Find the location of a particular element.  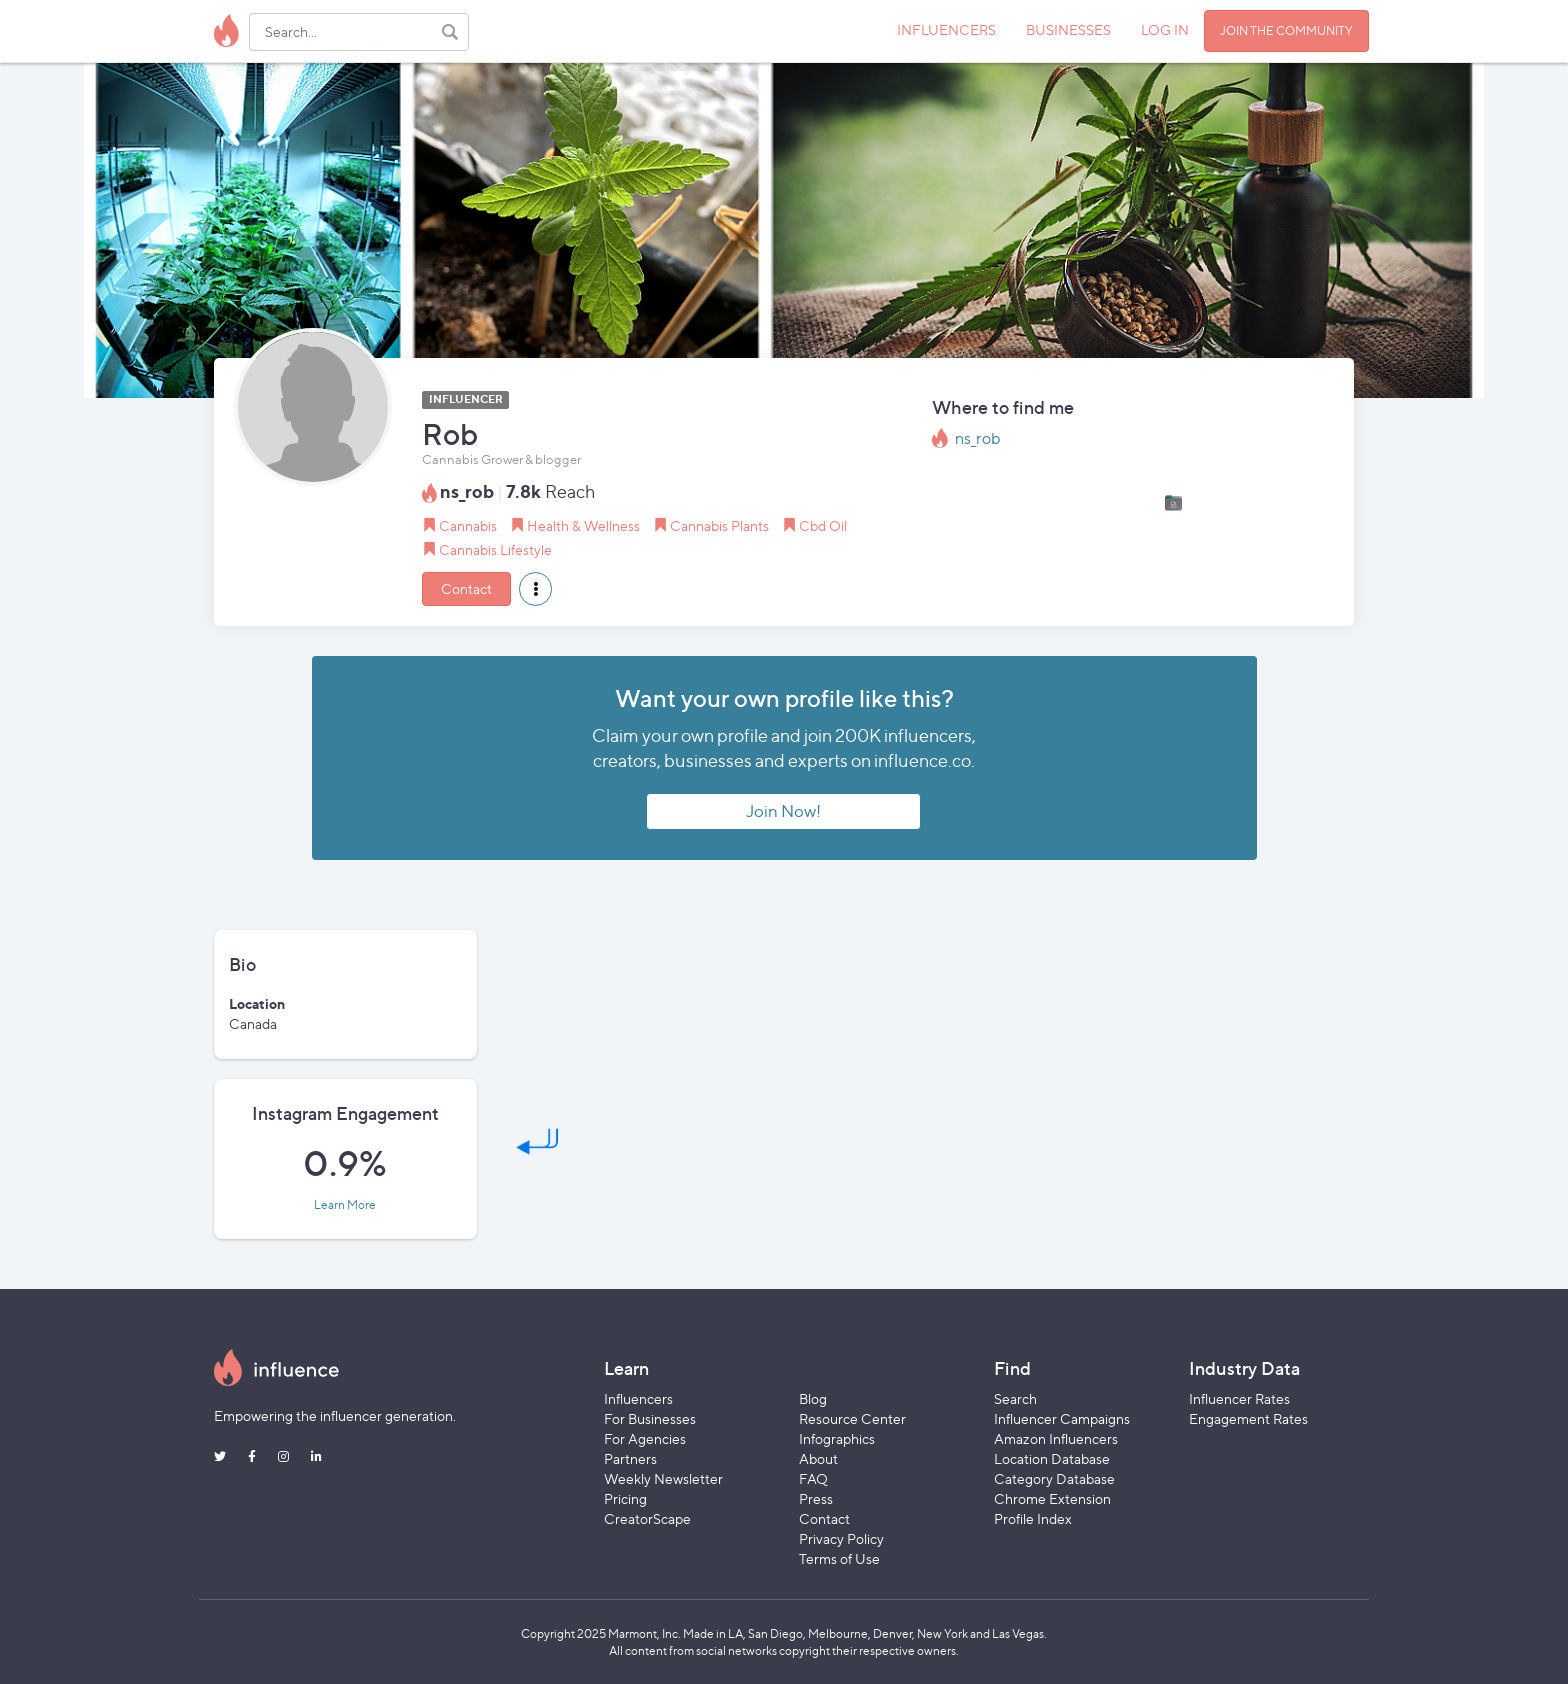

reply to all recipients of an email is located at coordinates (536, 1138).